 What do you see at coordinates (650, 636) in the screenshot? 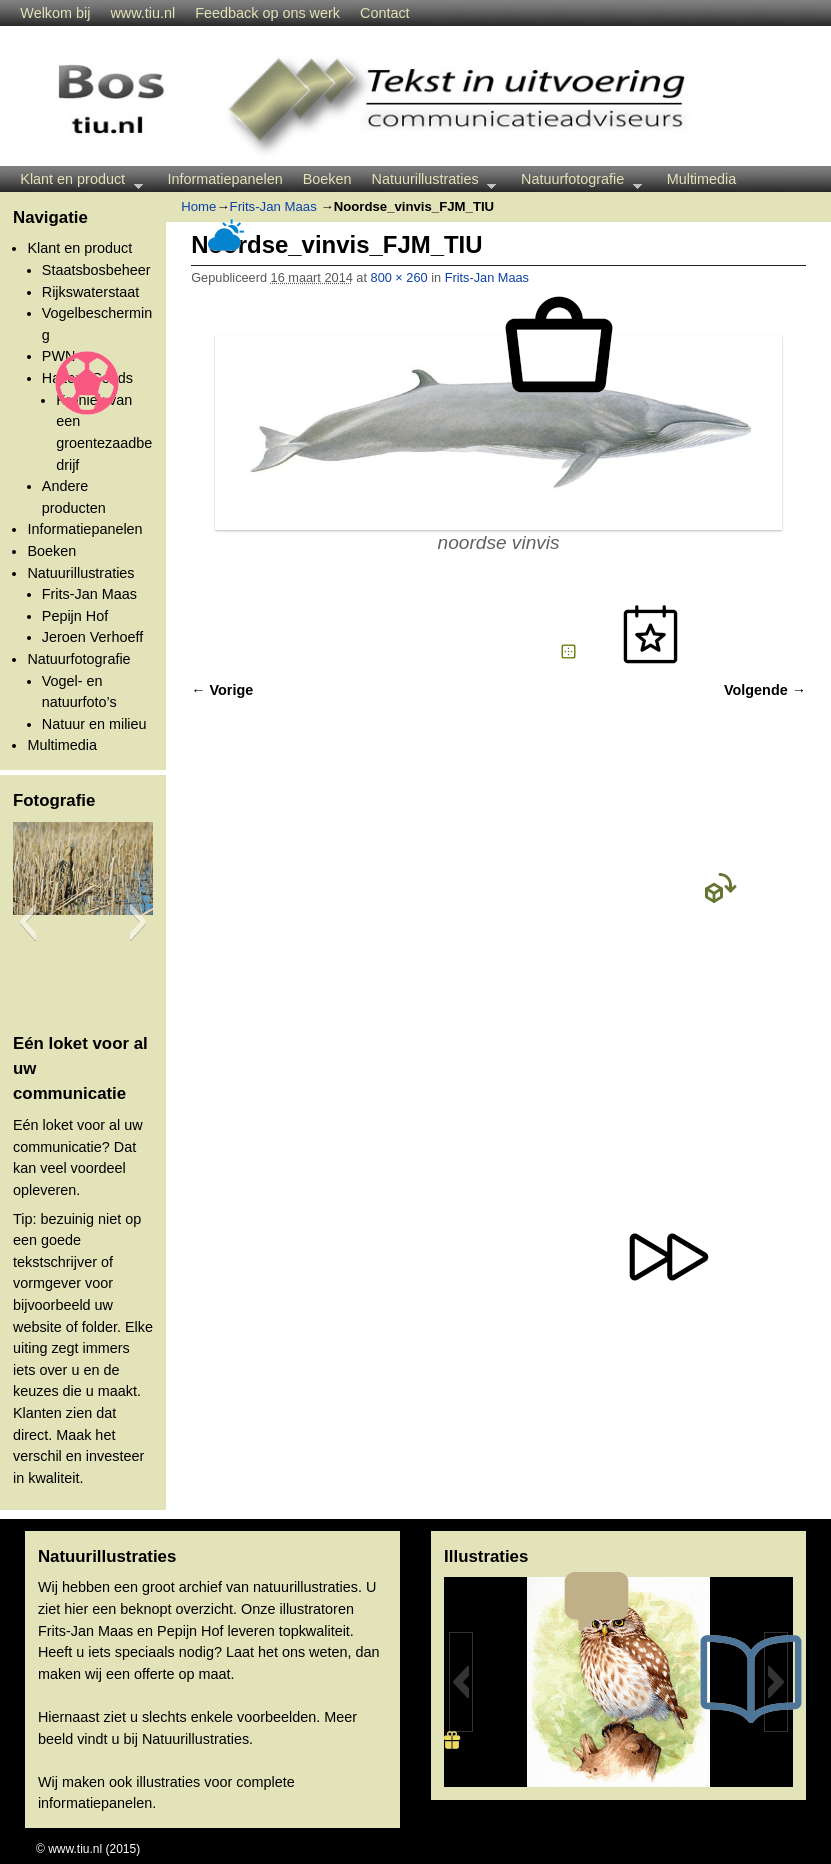
I see `view favorite or starred events` at bounding box center [650, 636].